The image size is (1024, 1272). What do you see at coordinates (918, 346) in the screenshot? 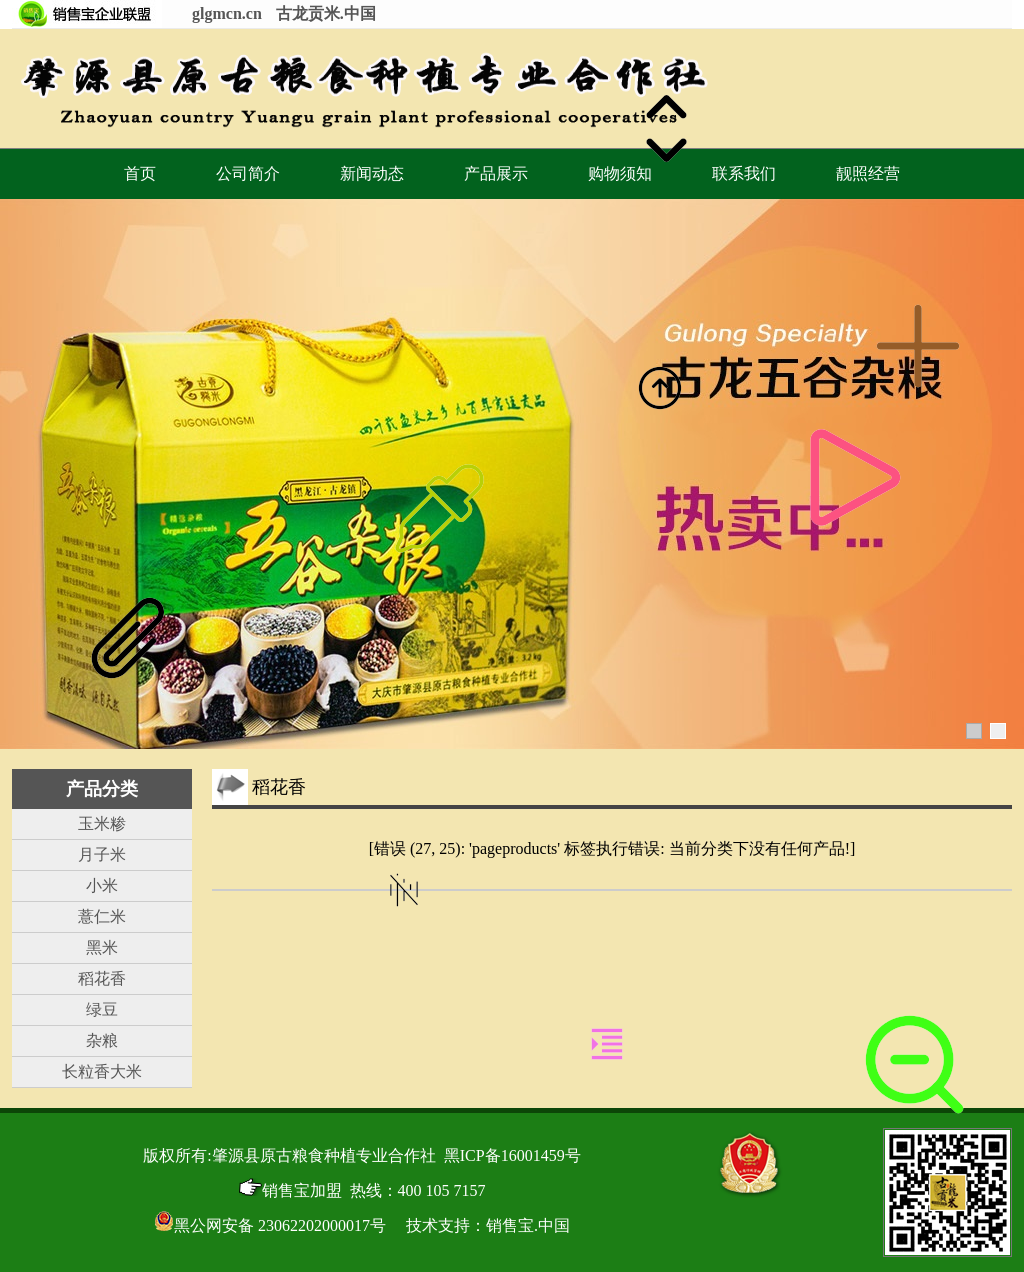
I see `add a new item` at bounding box center [918, 346].